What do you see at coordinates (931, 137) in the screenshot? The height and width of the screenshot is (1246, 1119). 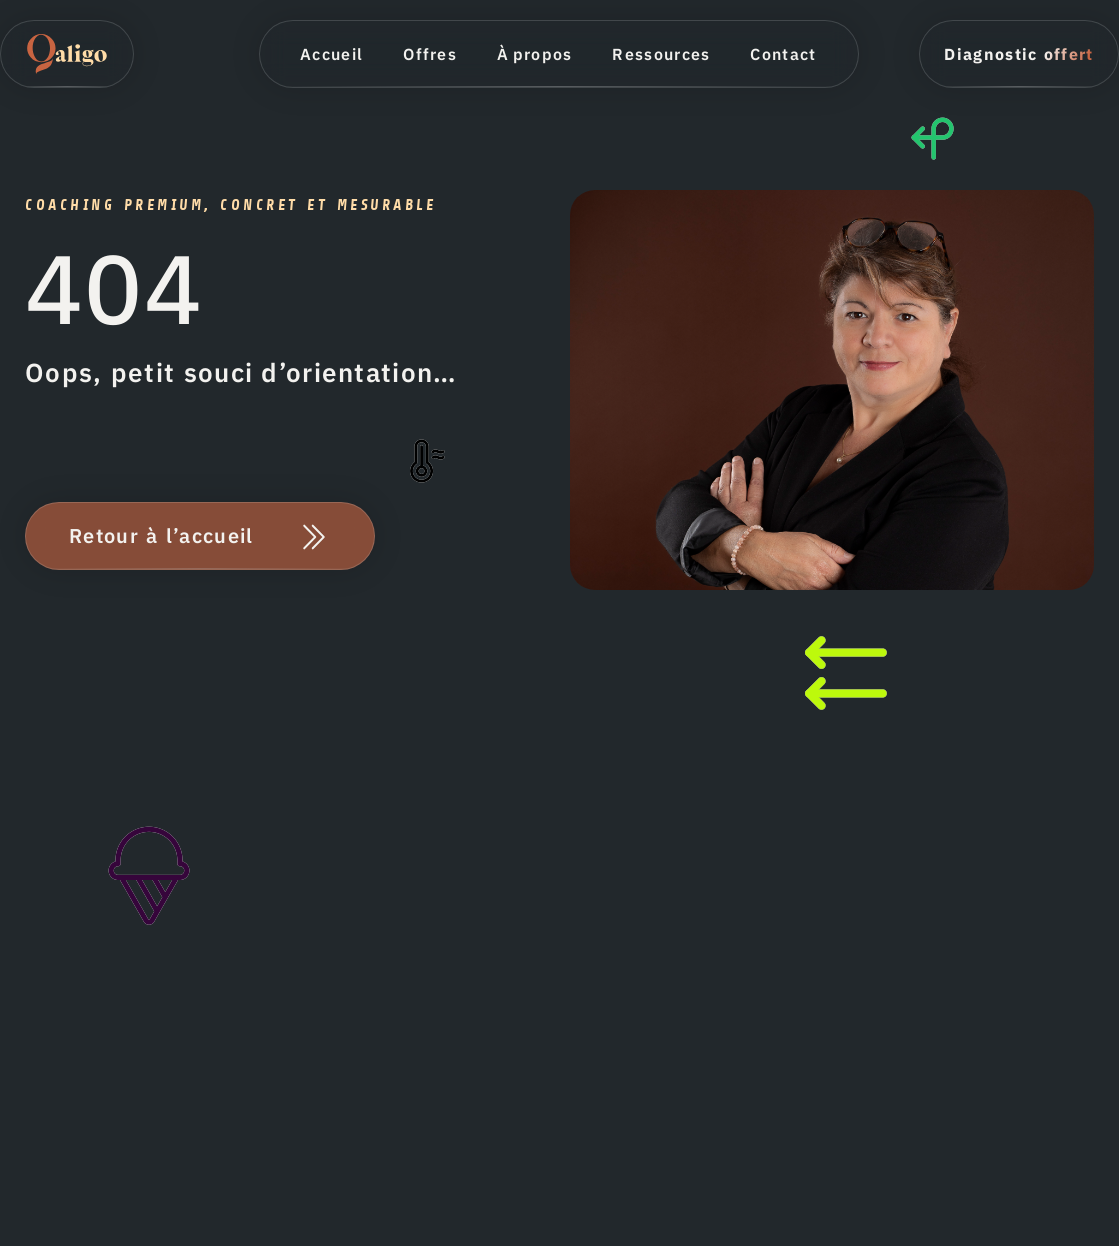 I see `undo or go back to previous state` at bounding box center [931, 137].